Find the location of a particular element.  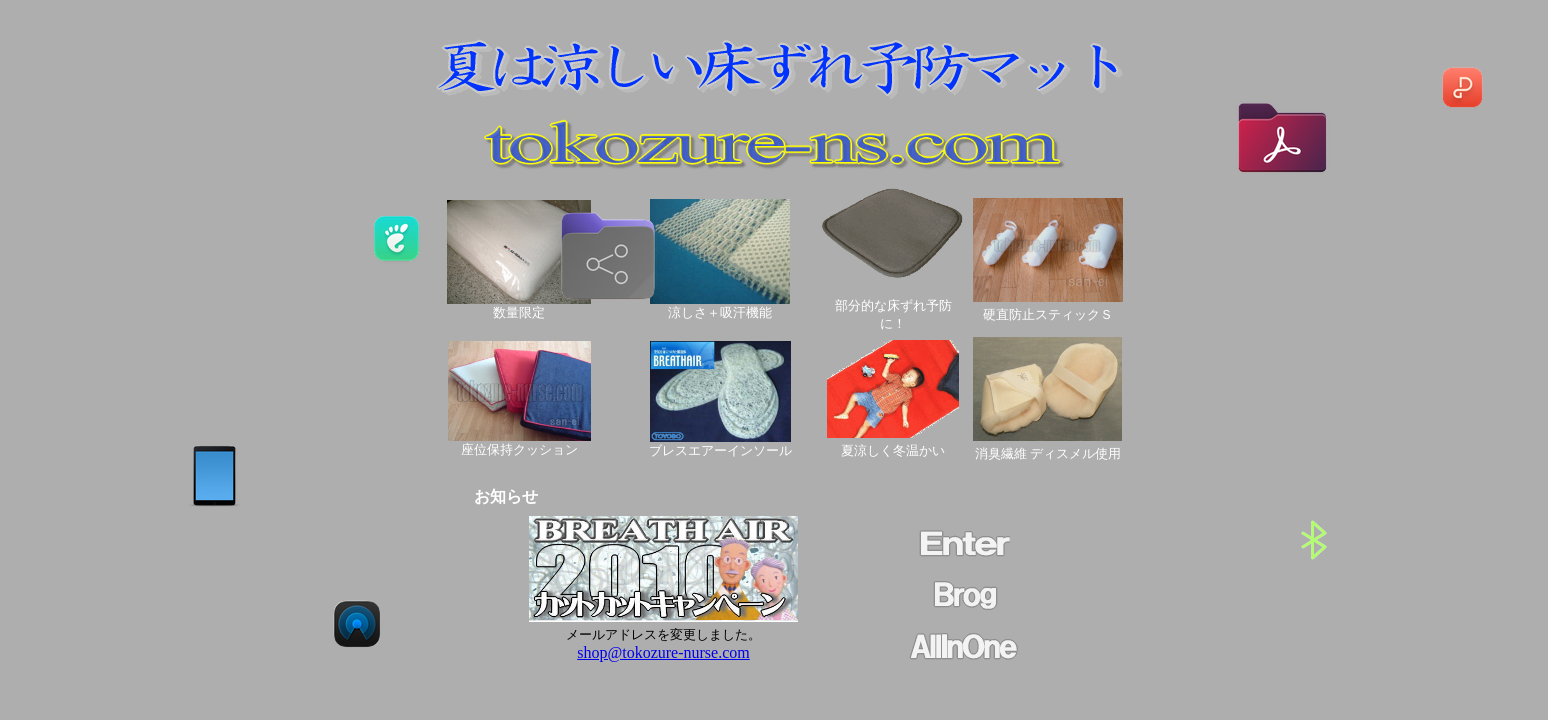

open airdrop to share files wirelessly is located at coordinates (357, 624).